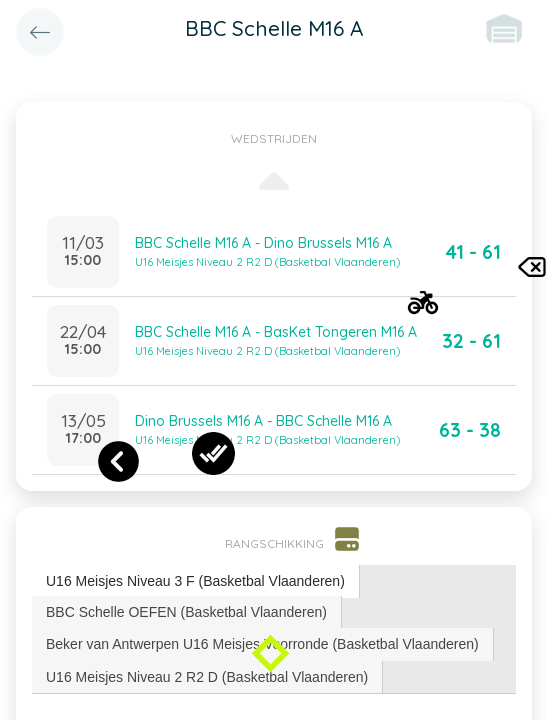  What do you see at coordinates (270, 653) in the screenshot?
I see `unverified log breakpoint in debug mode` at bounding box center [270, 653].